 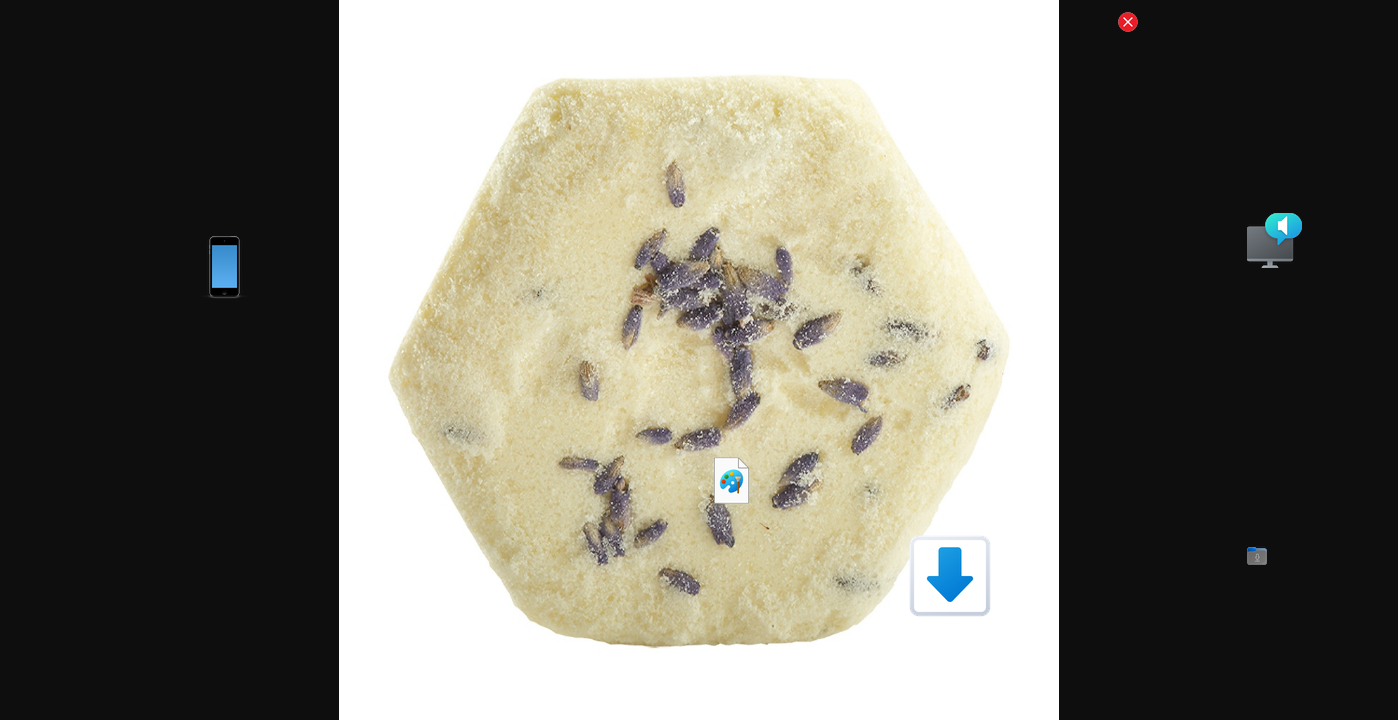 I want to click on download a file or content, so click(x=950, y=576).